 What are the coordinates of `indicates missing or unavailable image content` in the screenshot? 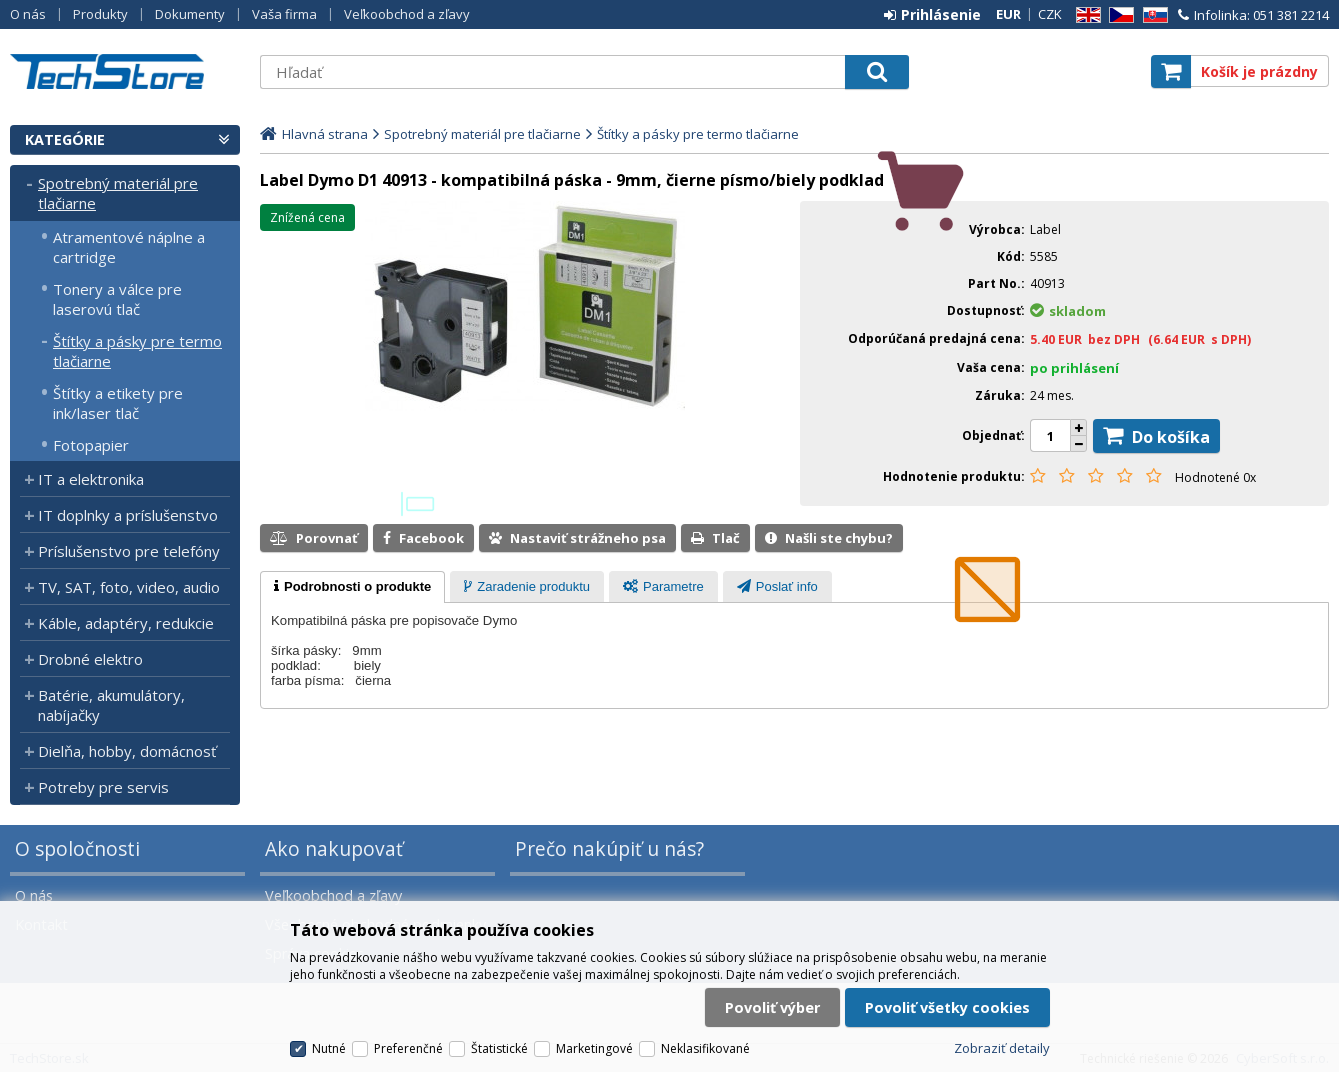 It's located at (987, 589).